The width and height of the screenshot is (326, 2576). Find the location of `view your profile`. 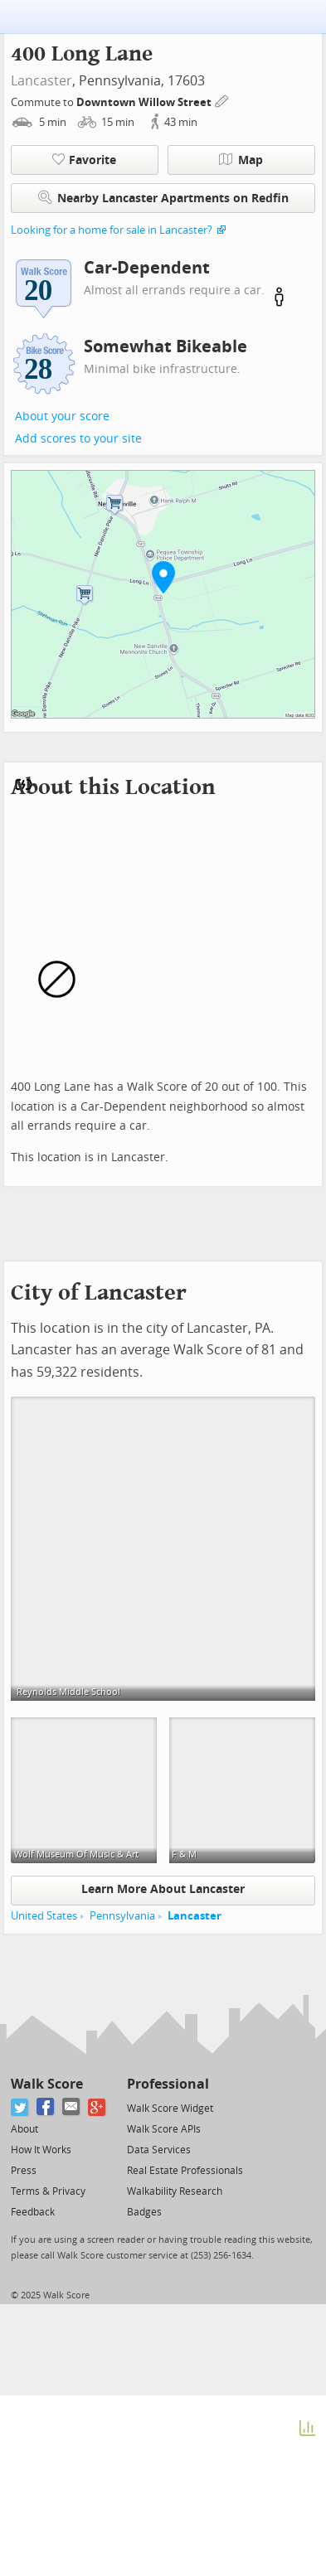

view your profile is located at coordinates (279, 297).